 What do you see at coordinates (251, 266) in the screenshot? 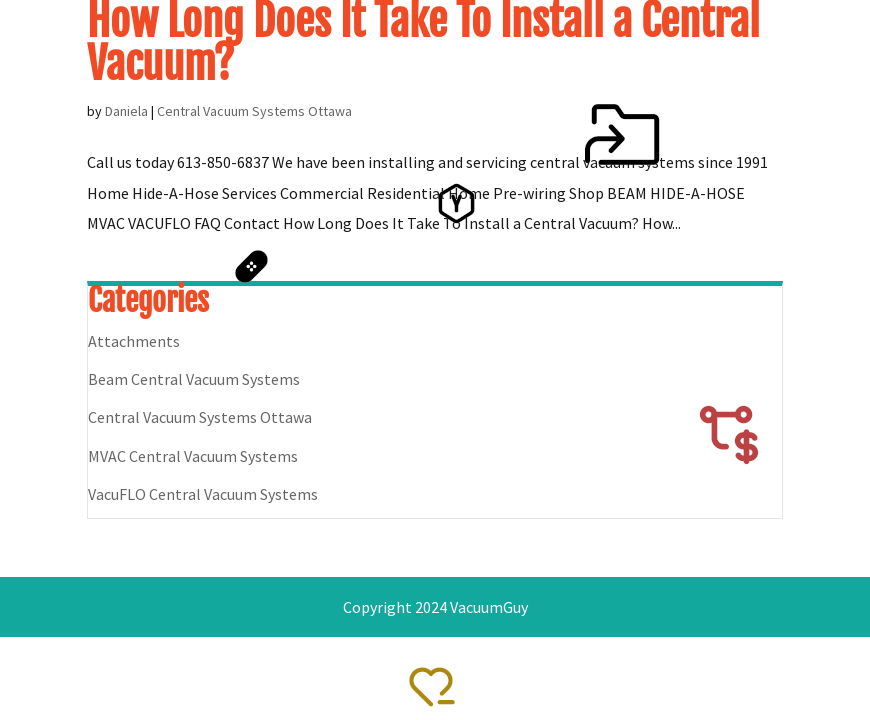
I see `access first aid or medical resources` at bounding box center [251, 266].